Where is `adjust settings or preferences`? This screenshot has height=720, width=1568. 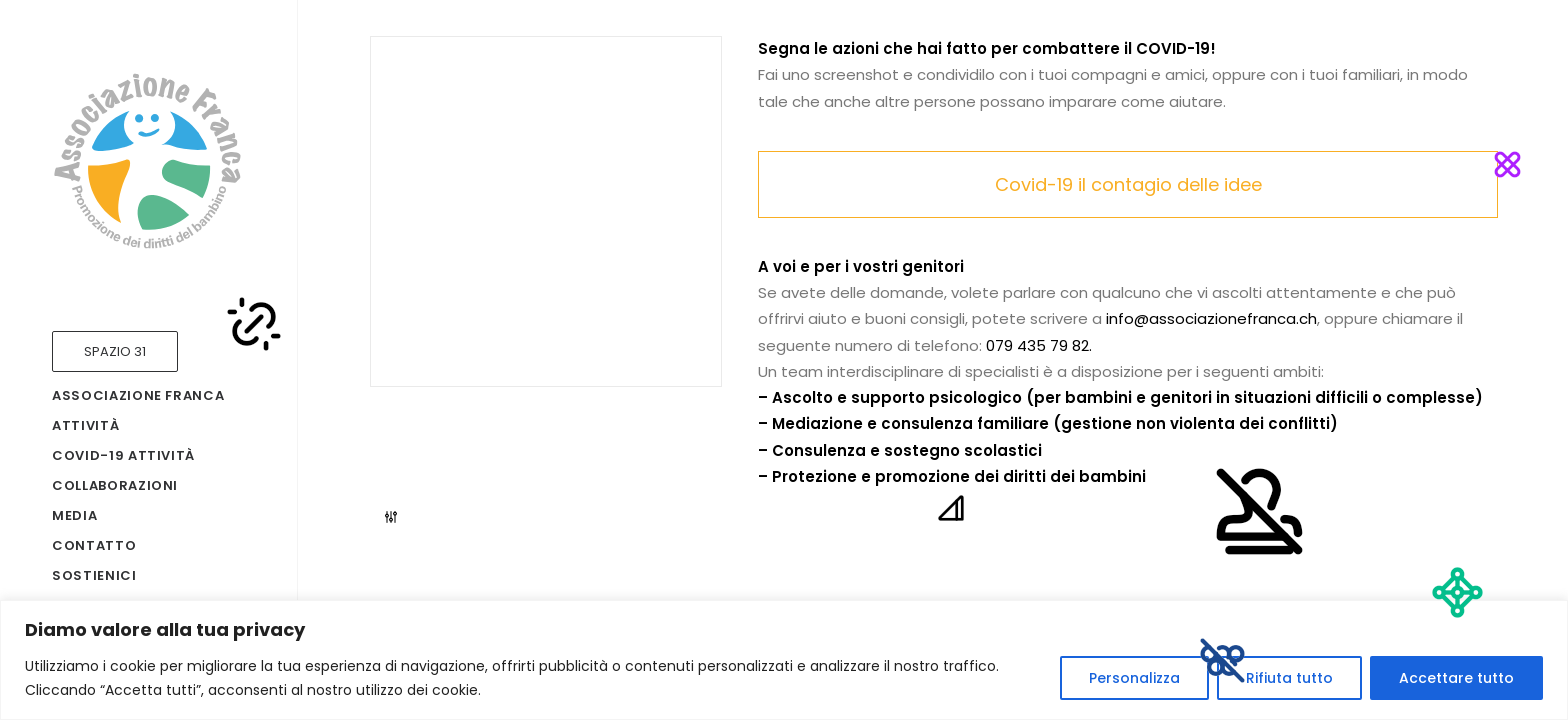
adjust settings or preferences is located at coordinates (391, 517).